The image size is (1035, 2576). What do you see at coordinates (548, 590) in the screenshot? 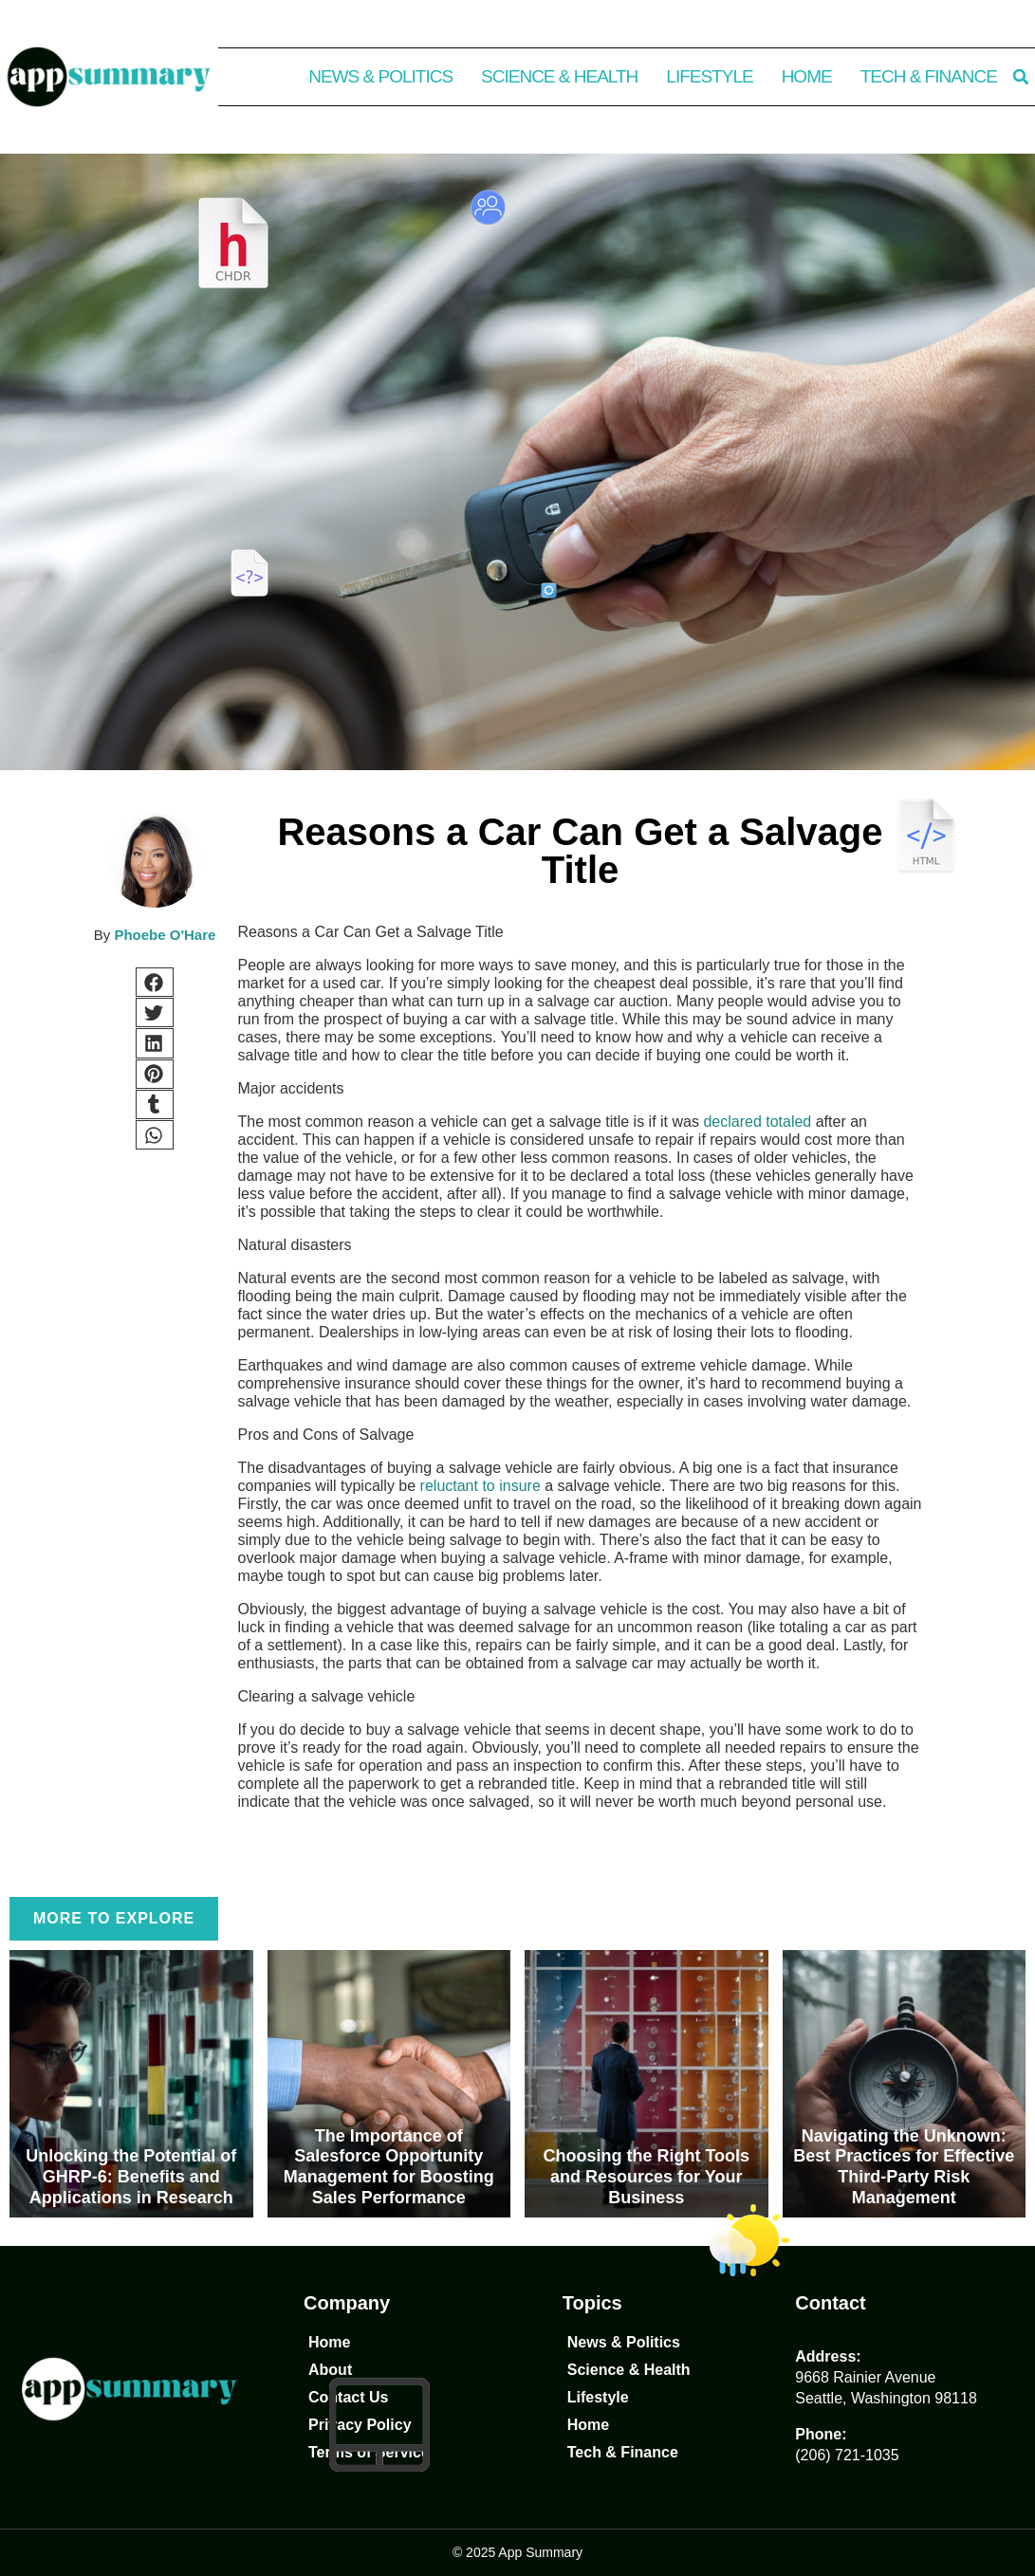
I see `windows executable file (.exe)` at bounding box center [548, 590].